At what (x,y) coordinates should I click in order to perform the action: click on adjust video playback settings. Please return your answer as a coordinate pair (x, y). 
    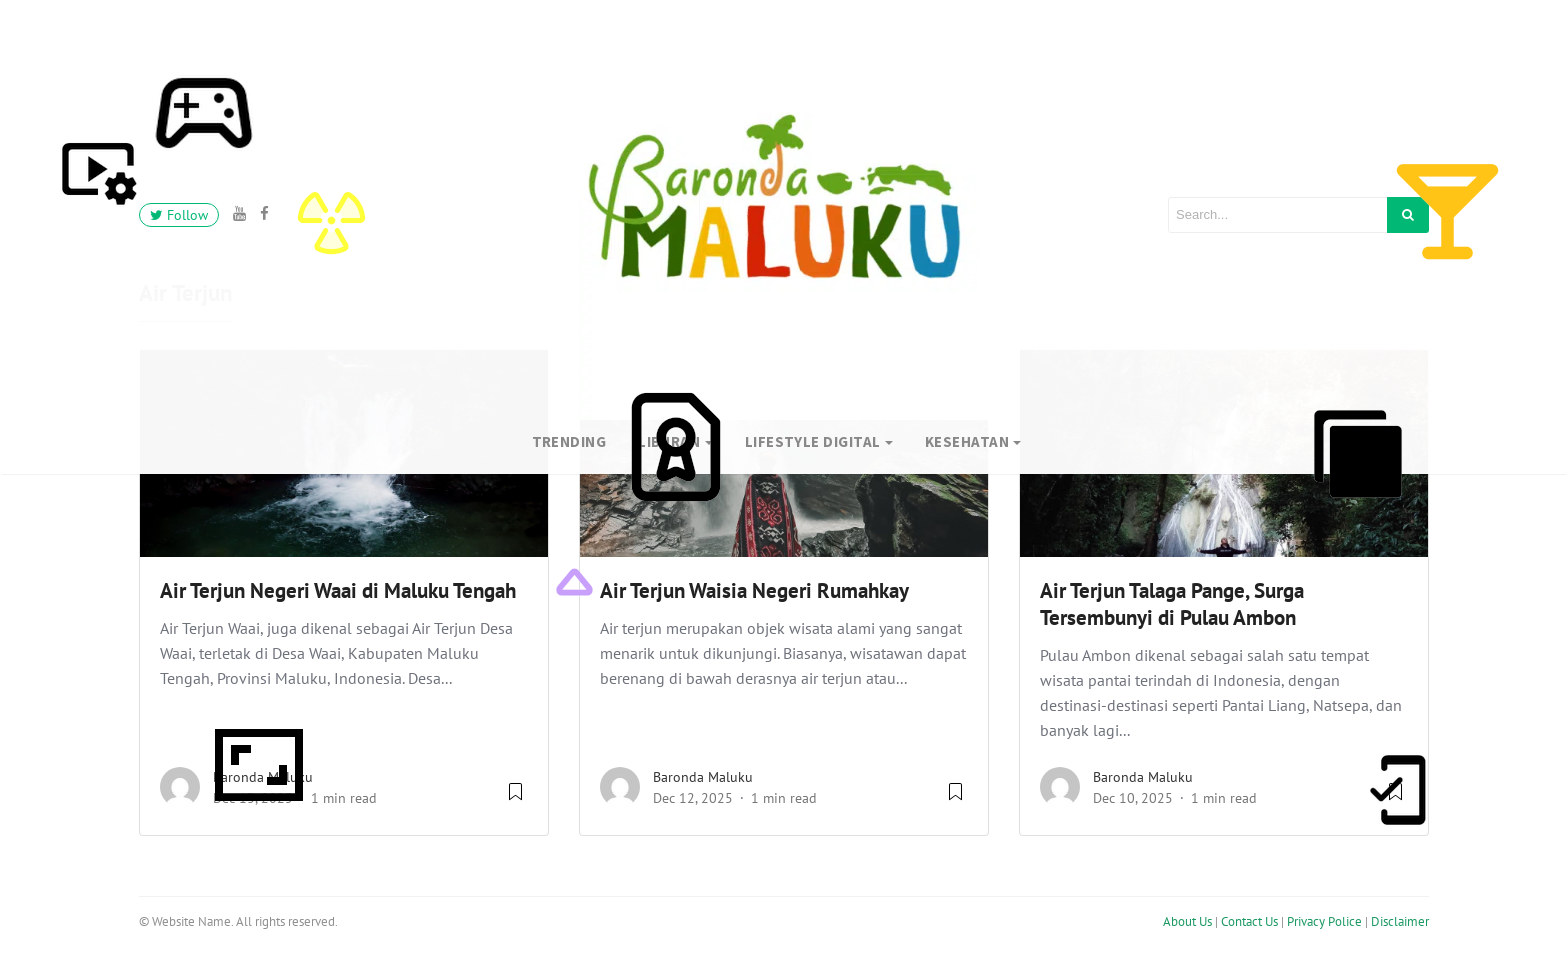
    Looking at the image, I should click on (98, 169).